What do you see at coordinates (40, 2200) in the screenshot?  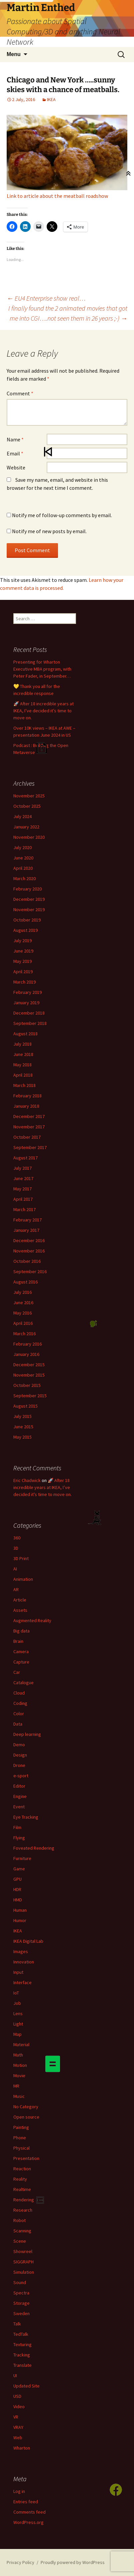 I see `adjust quantity or value up or down` at bounding box center [40, 2200].